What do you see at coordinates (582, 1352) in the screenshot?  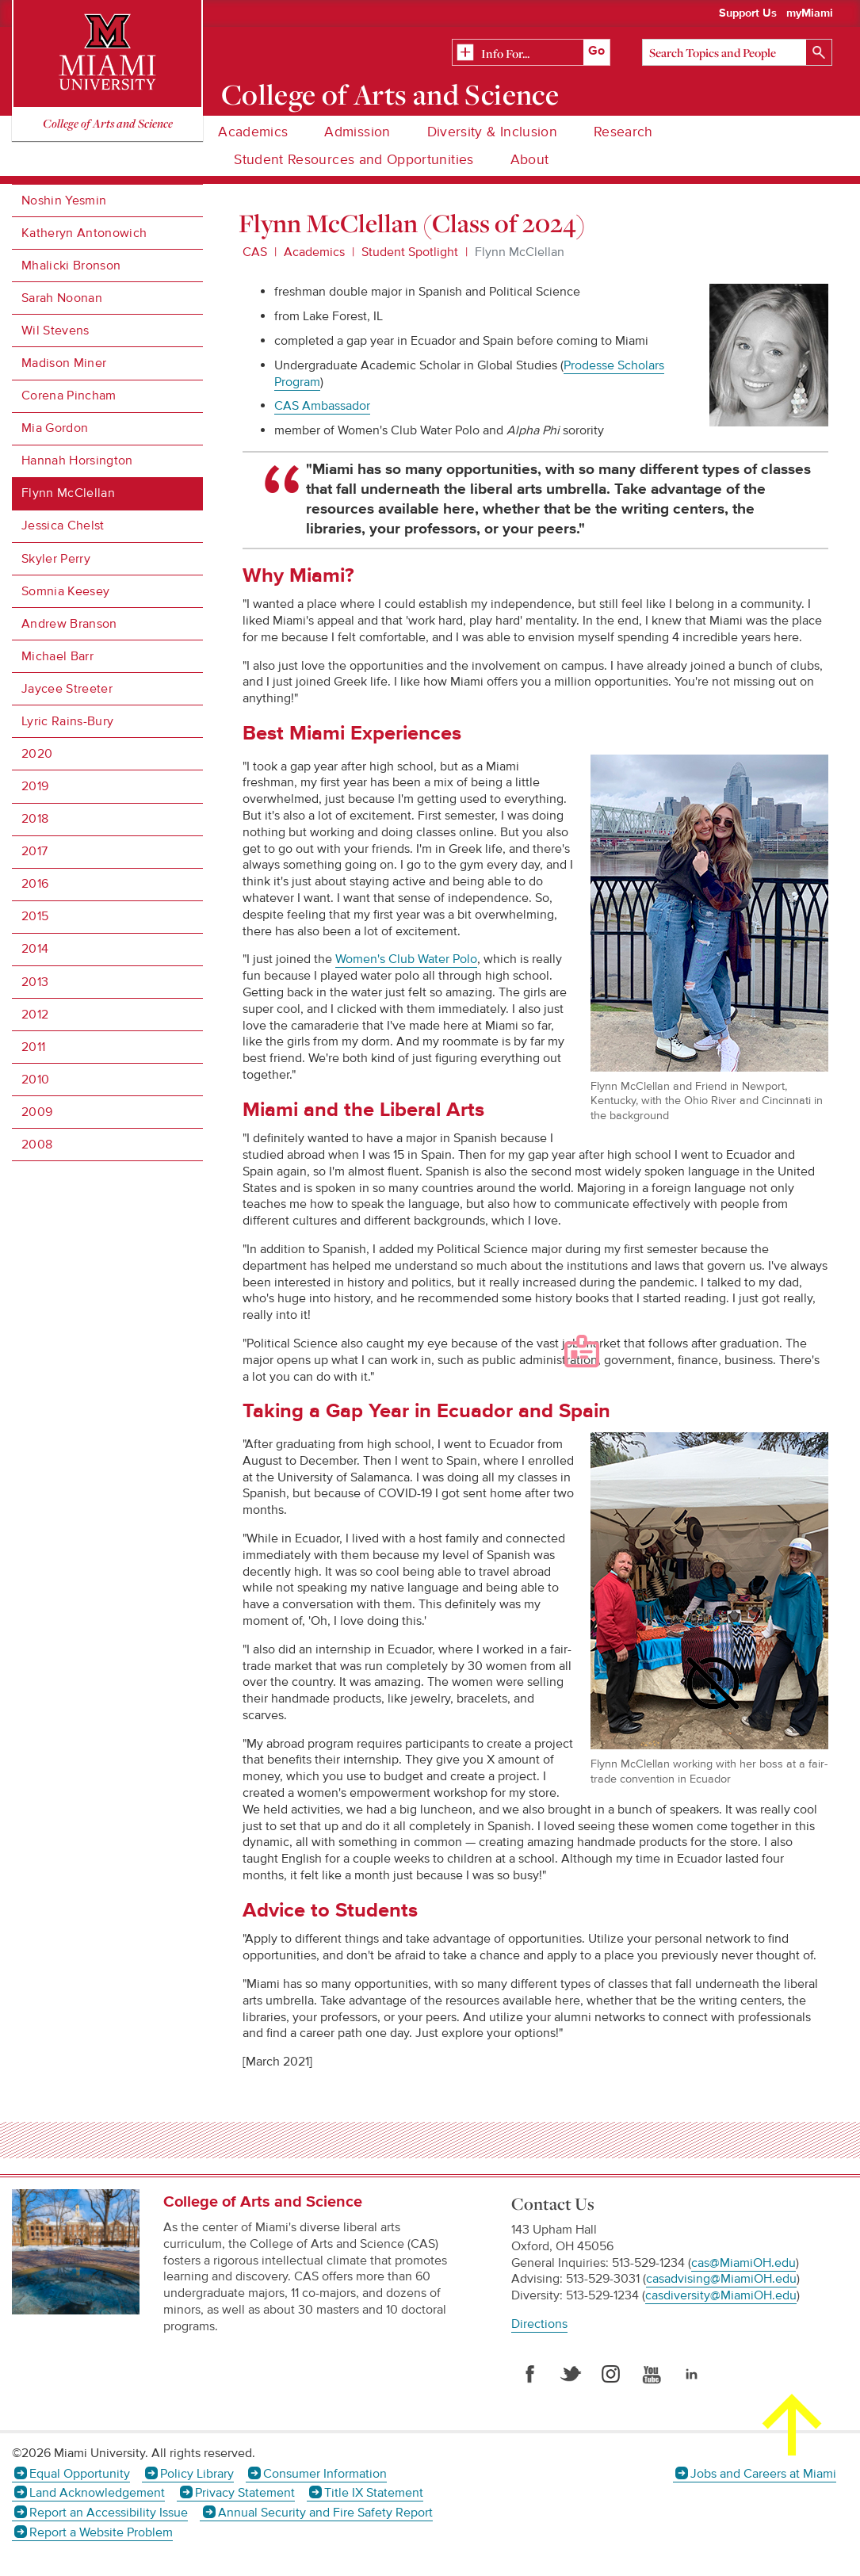 I see `view your profile or identification` at bounding box center [582, 1352].